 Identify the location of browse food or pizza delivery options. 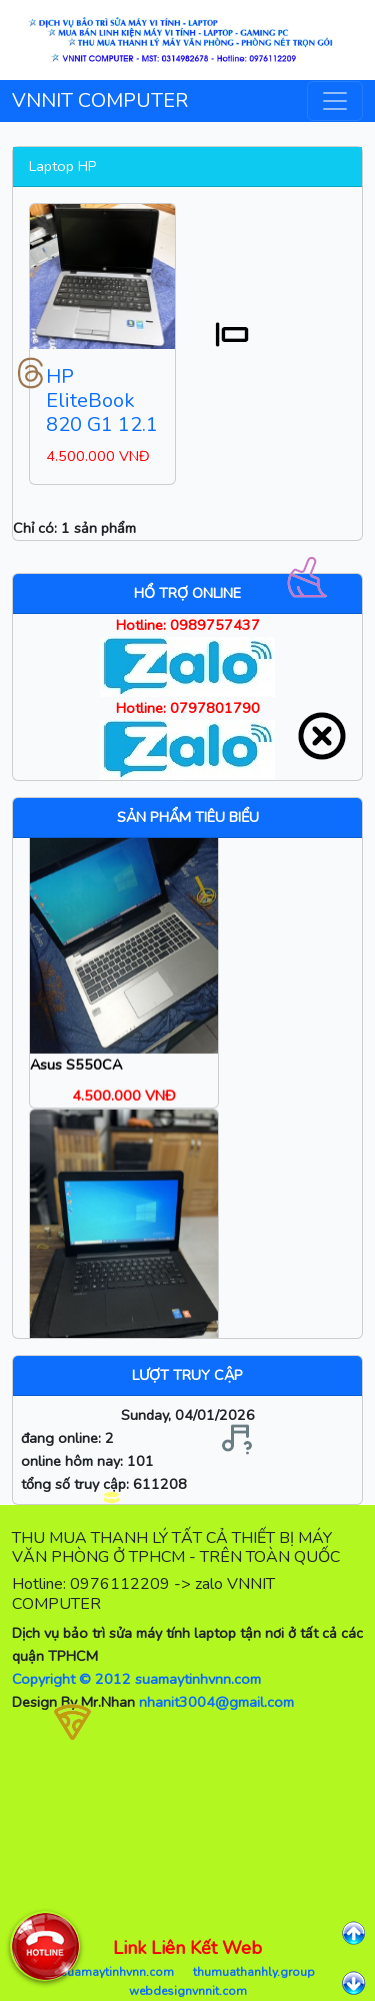
(72, 1721).